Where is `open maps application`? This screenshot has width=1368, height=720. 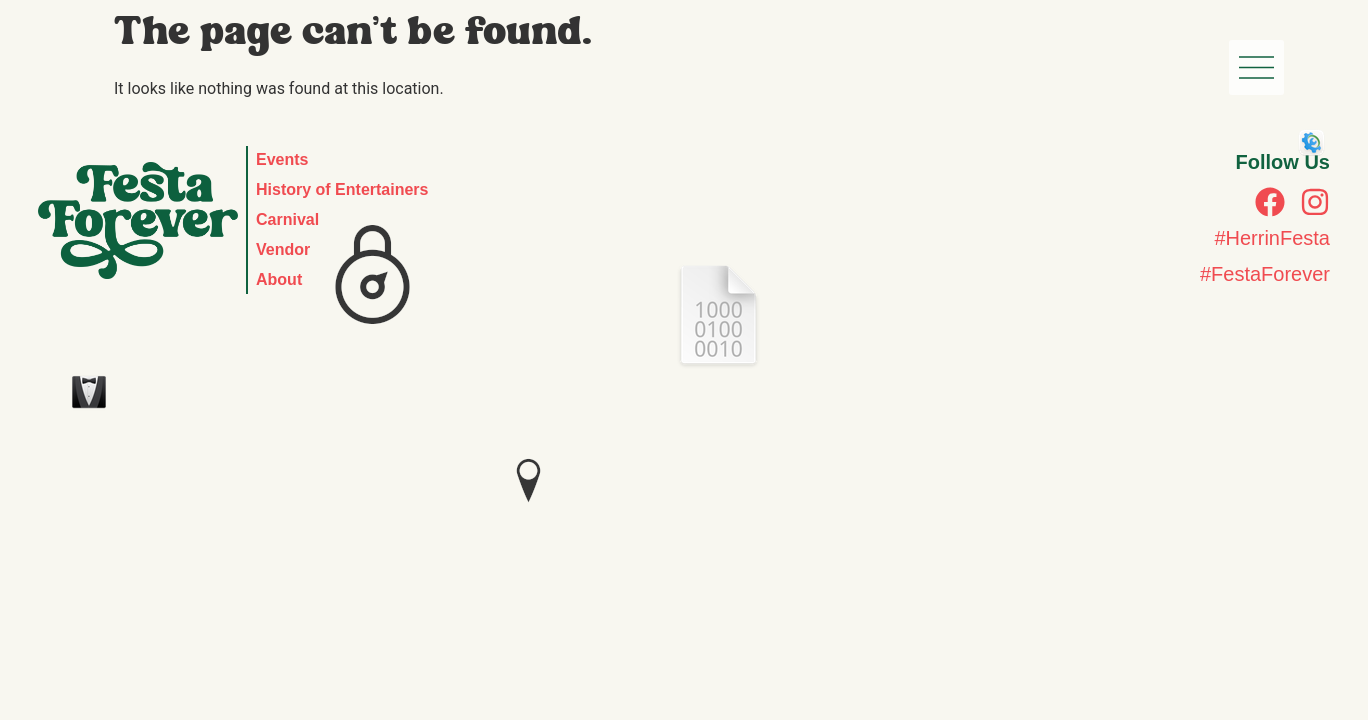
open maps application is located at coordinates (528, 479).